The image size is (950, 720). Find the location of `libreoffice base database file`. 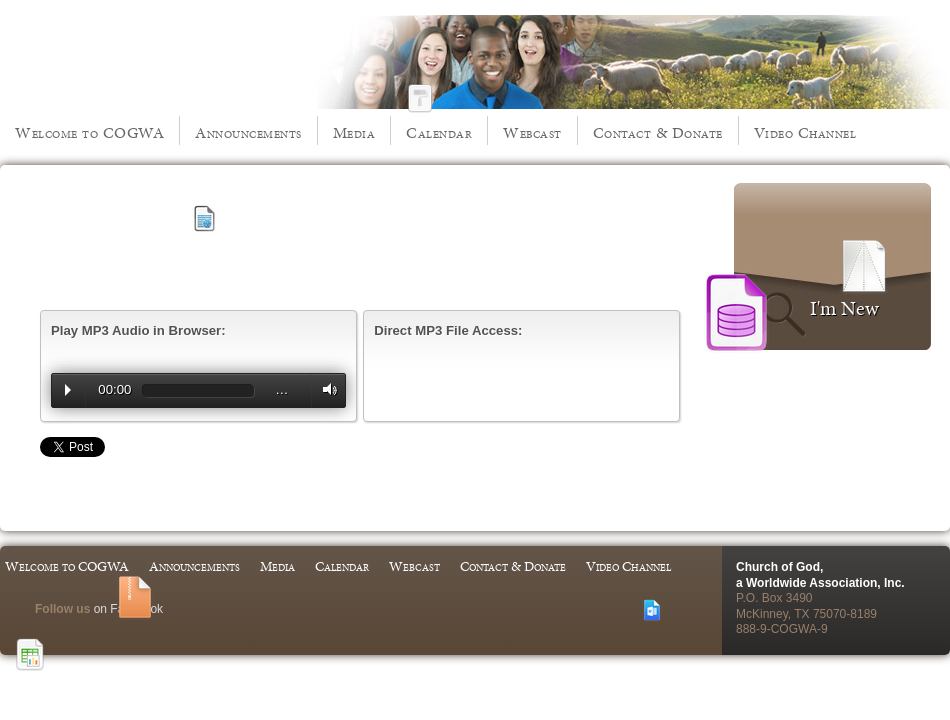

libreoffice base database file is located at coordinates (736, 312).